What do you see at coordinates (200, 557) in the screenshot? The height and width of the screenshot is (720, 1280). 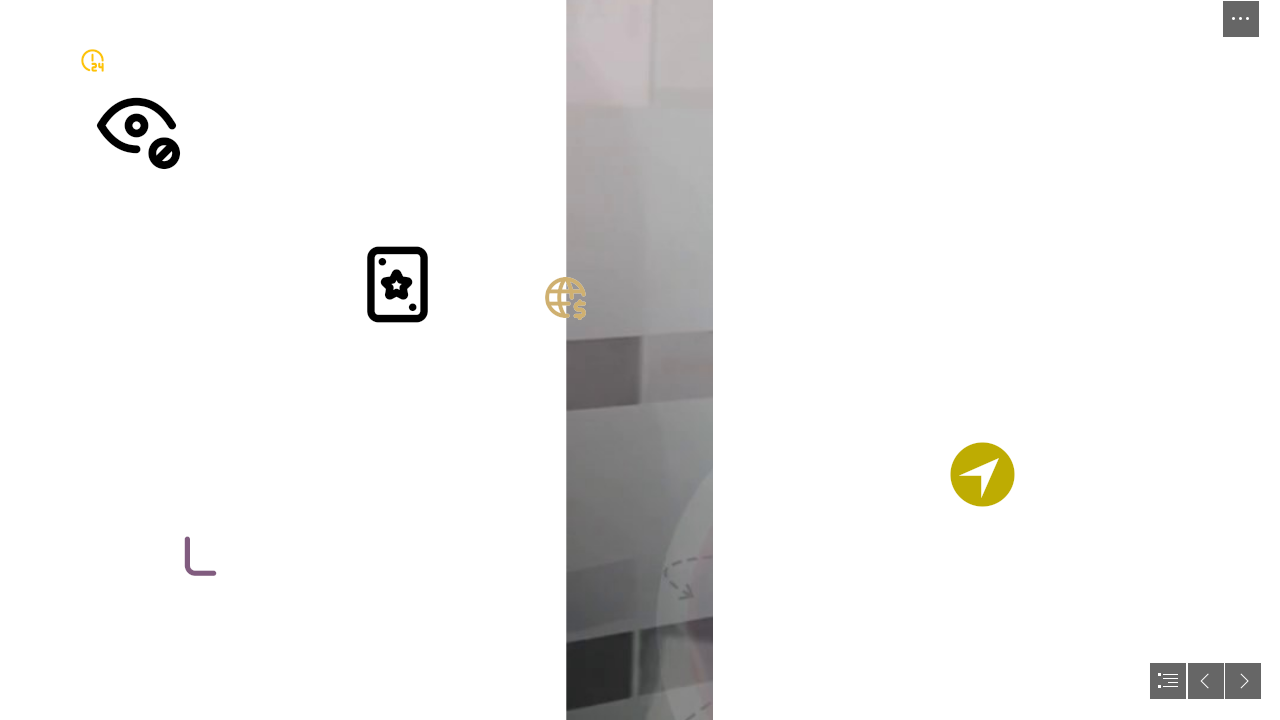 I see `romanian leu currency symbol` at bounding box center [200, 557].